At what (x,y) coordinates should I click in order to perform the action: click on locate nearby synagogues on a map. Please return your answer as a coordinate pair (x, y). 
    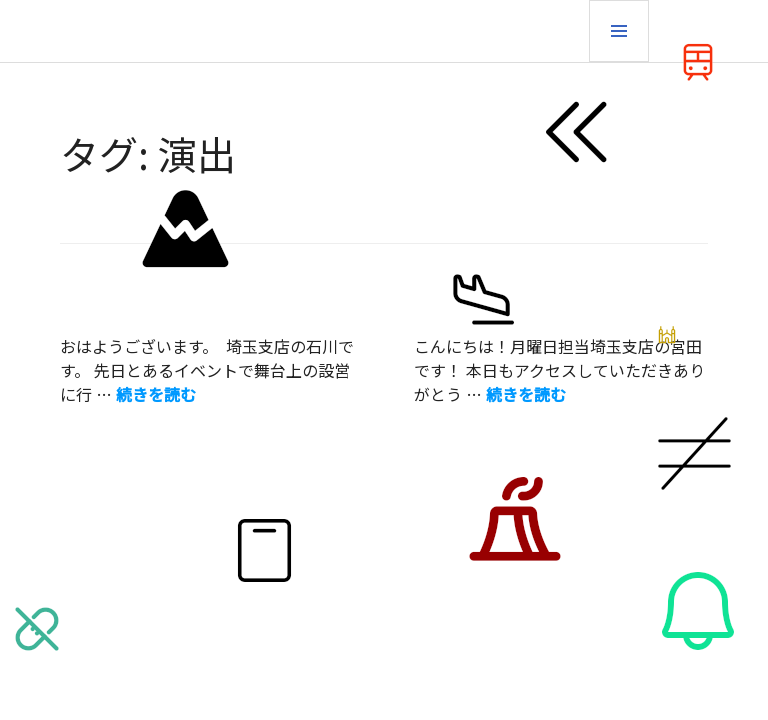
    Looking at the image, I should click on (667, 335).